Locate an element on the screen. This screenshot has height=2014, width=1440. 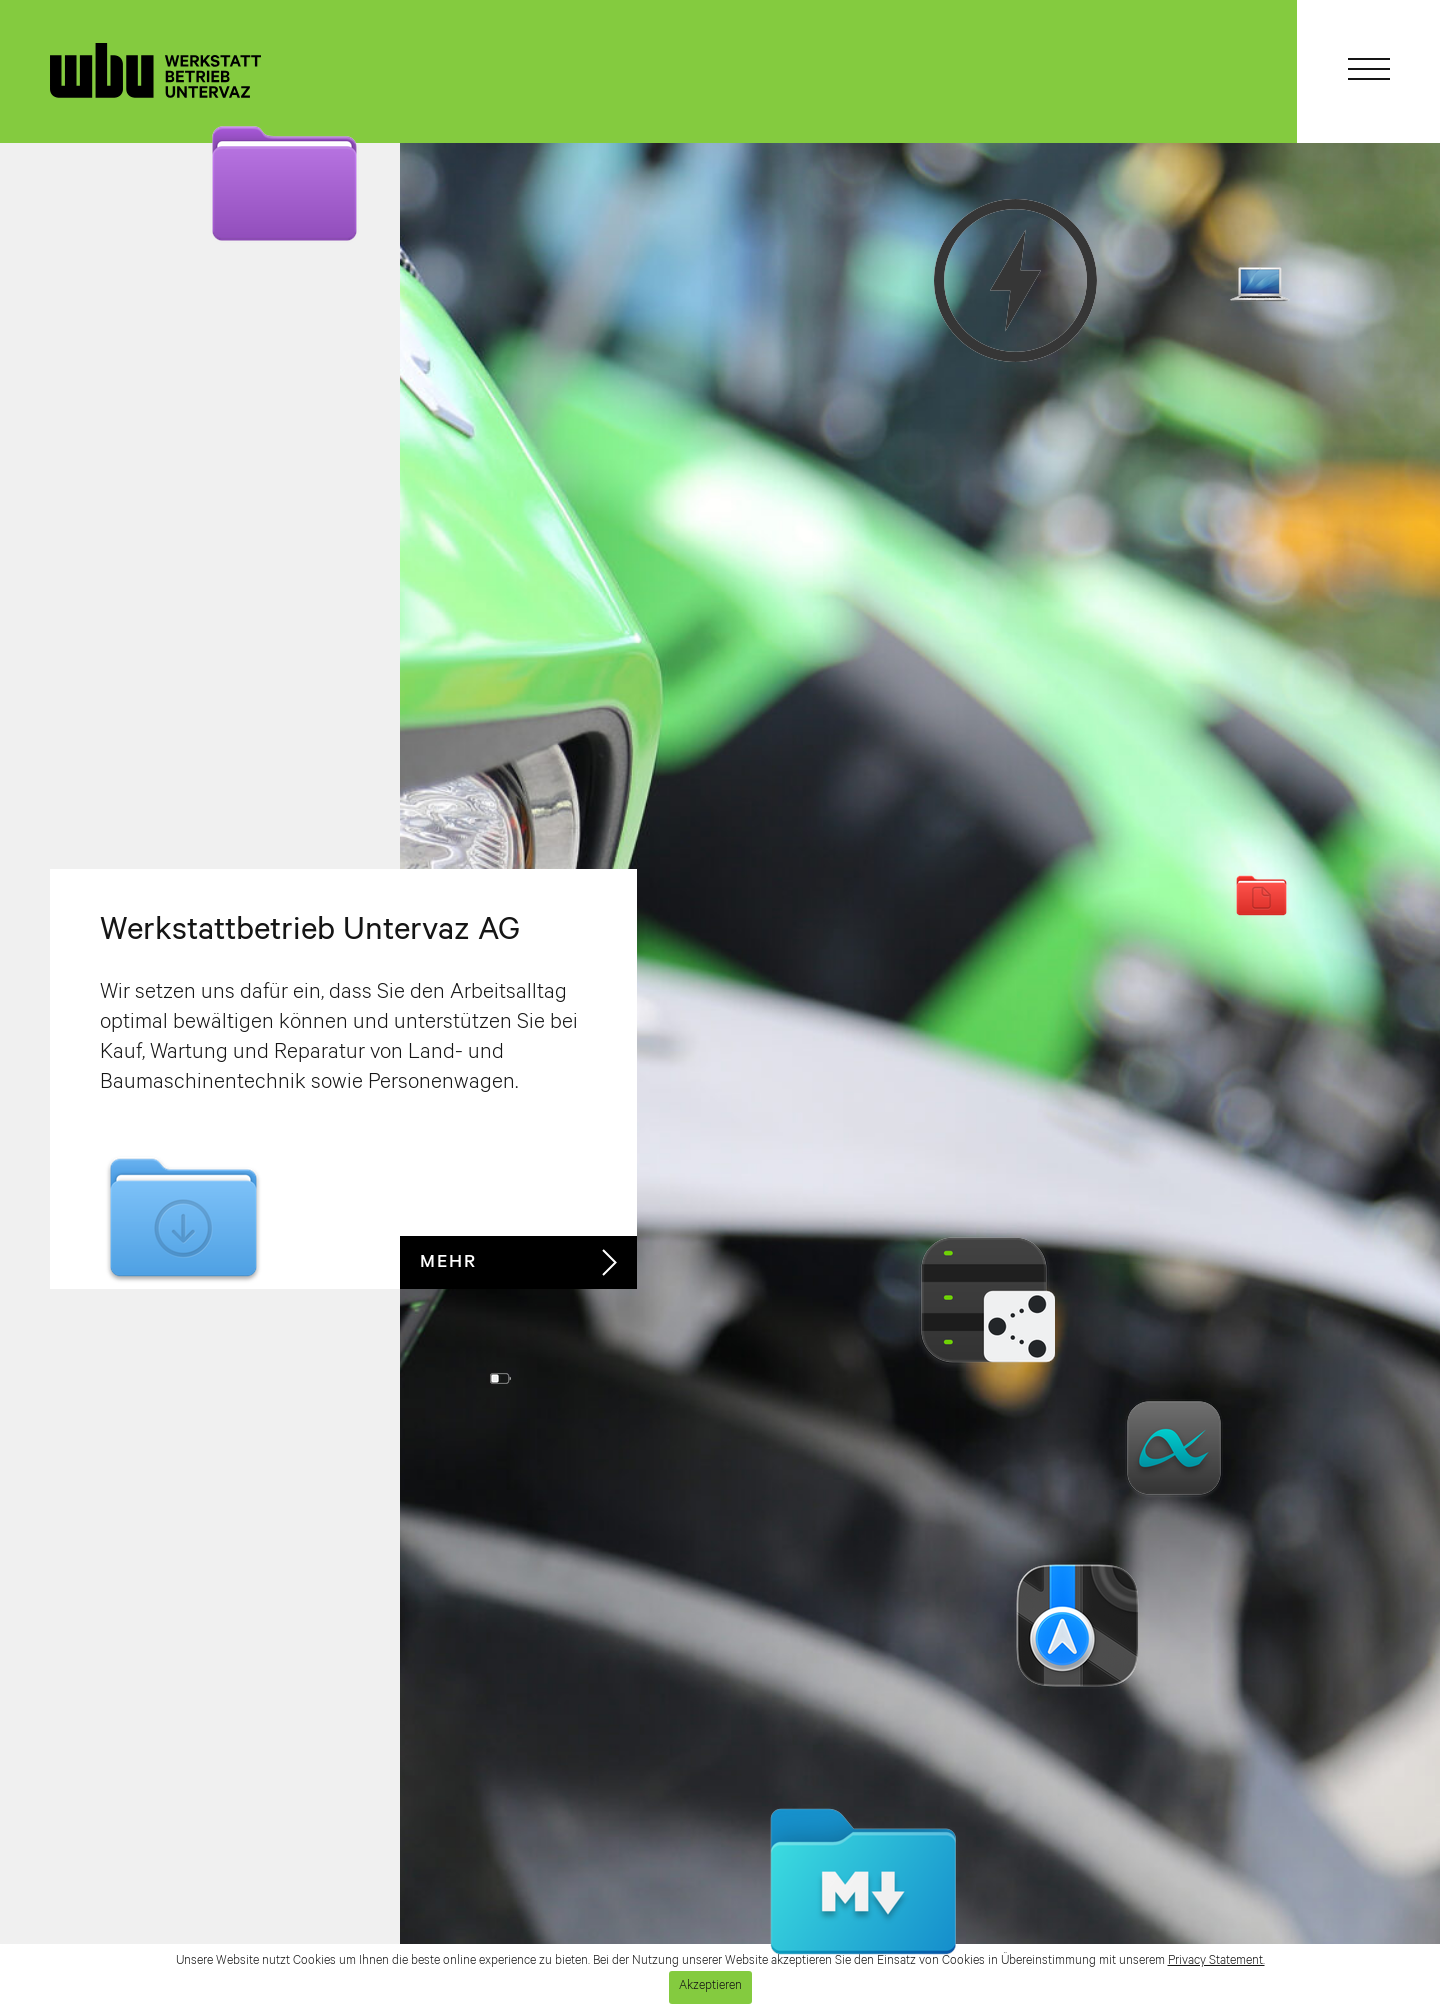
open your documents folder is located at coordinates (1261, 895).